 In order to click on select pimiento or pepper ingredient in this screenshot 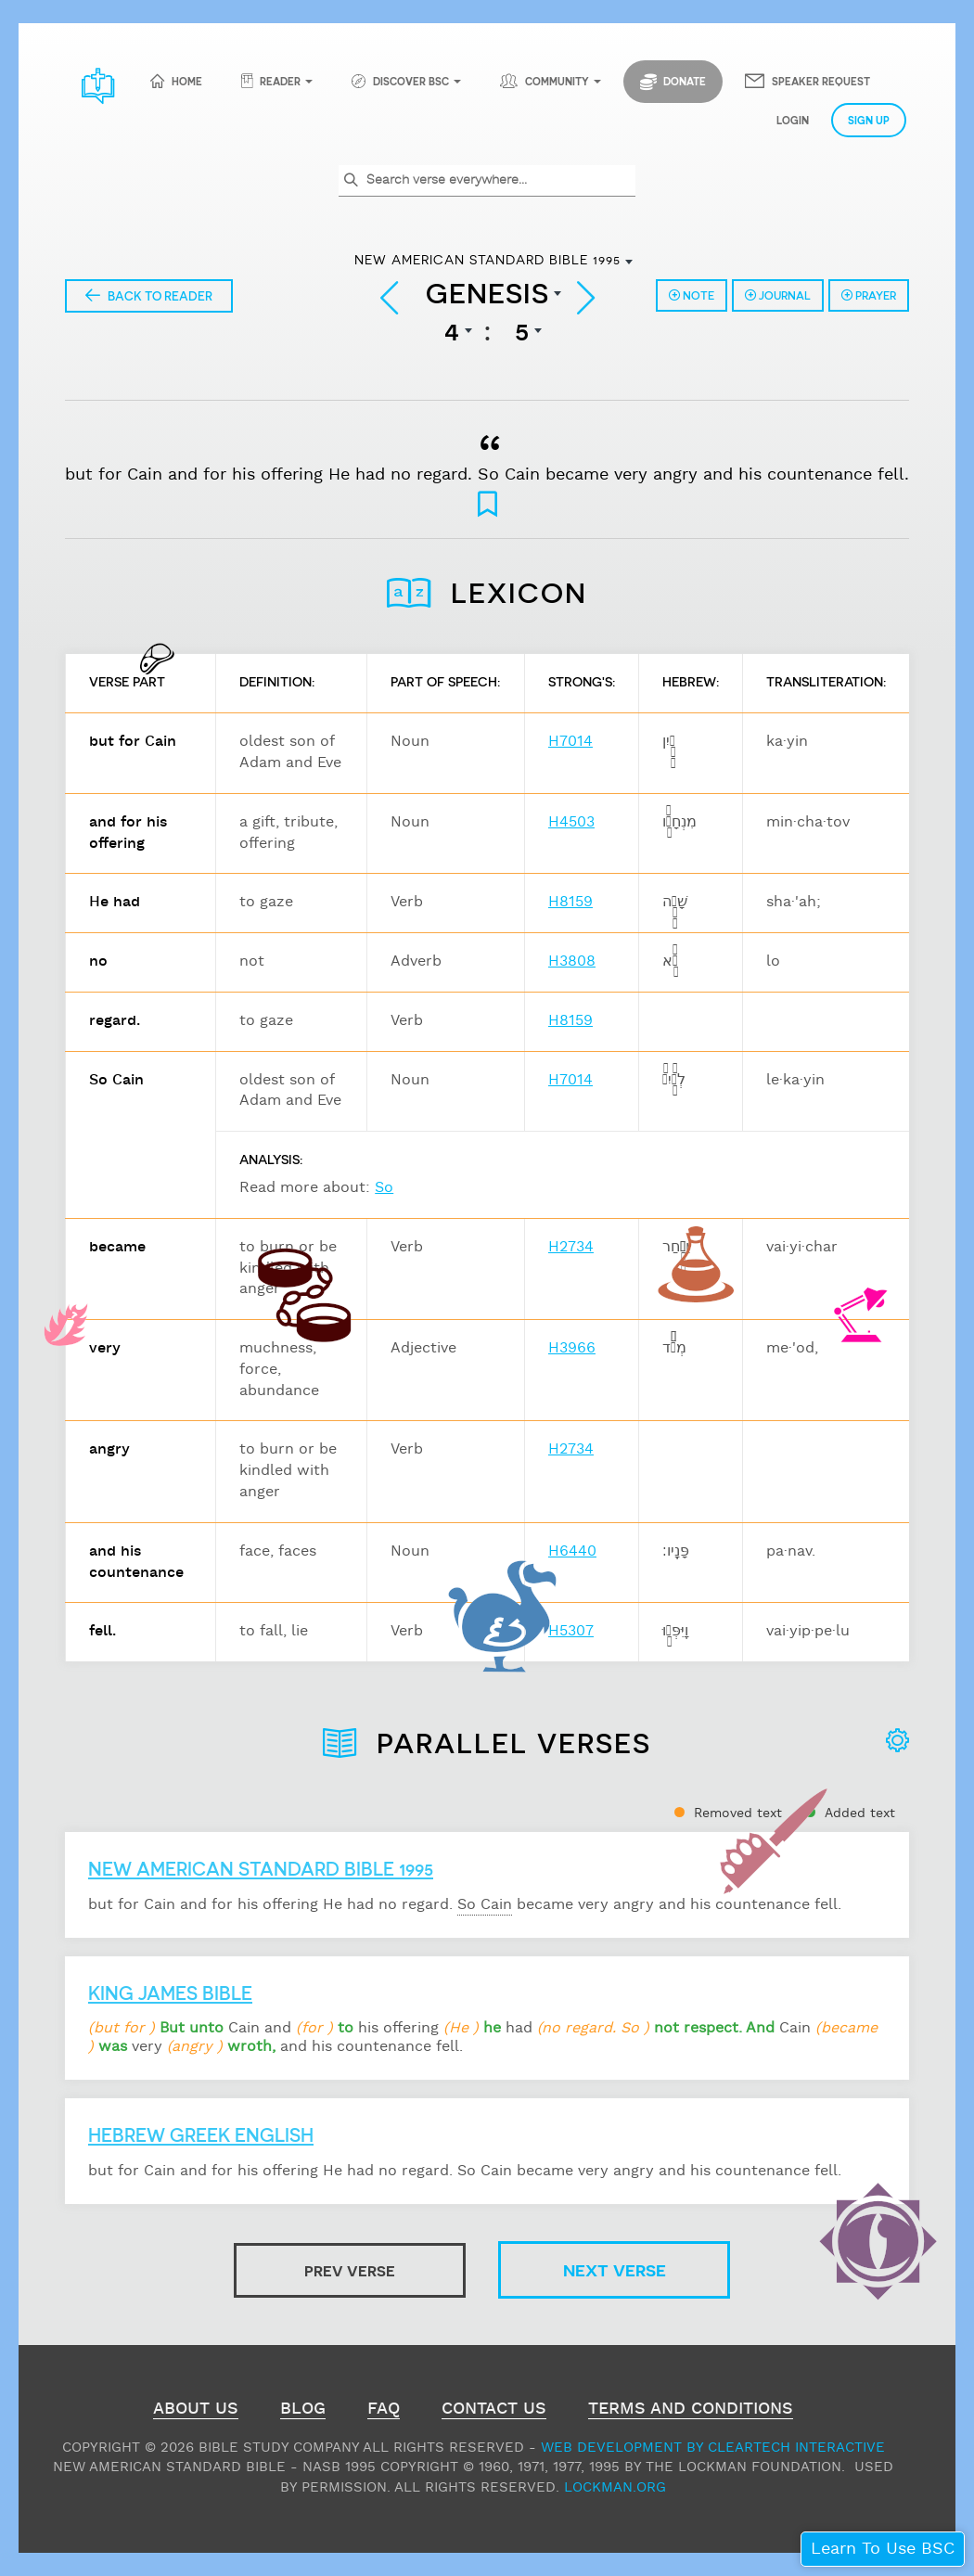, I will do `click(66, 1325)`.